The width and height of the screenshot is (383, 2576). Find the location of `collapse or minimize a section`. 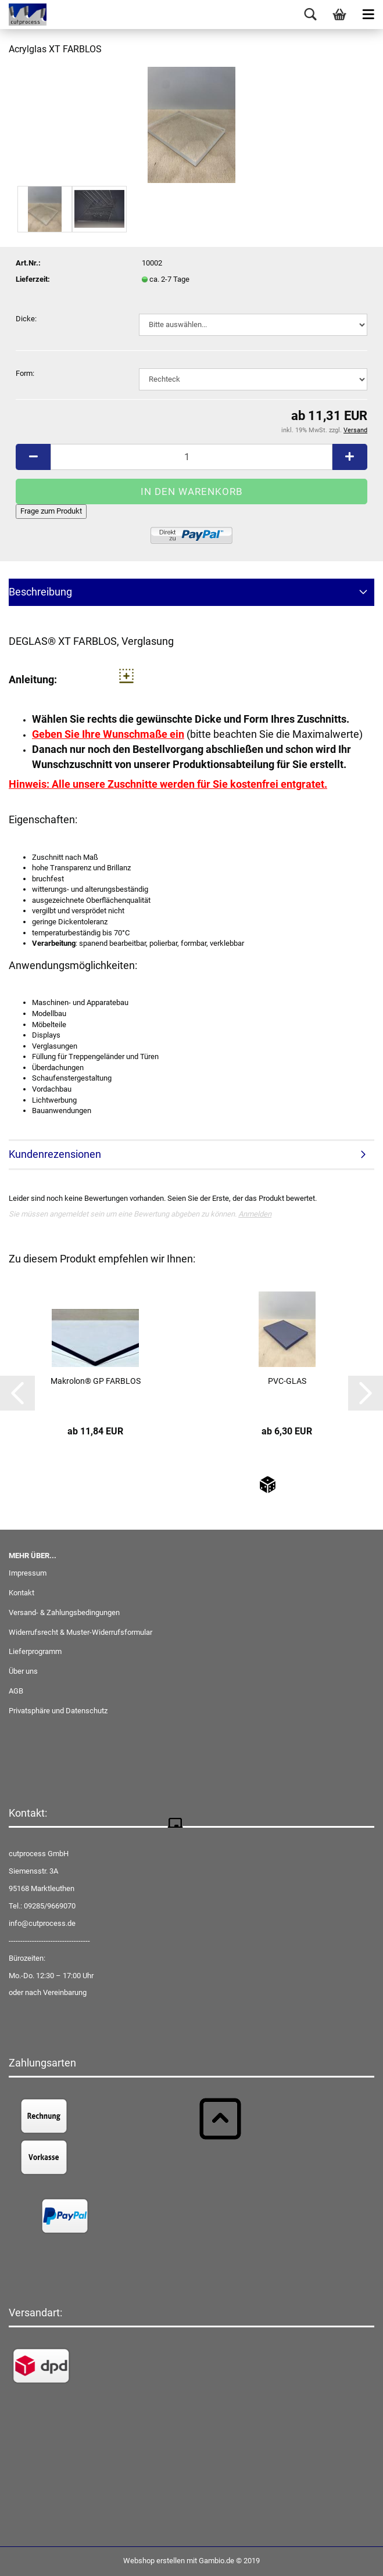

collapse or minimize a section is located at coordinates (220, 2119).